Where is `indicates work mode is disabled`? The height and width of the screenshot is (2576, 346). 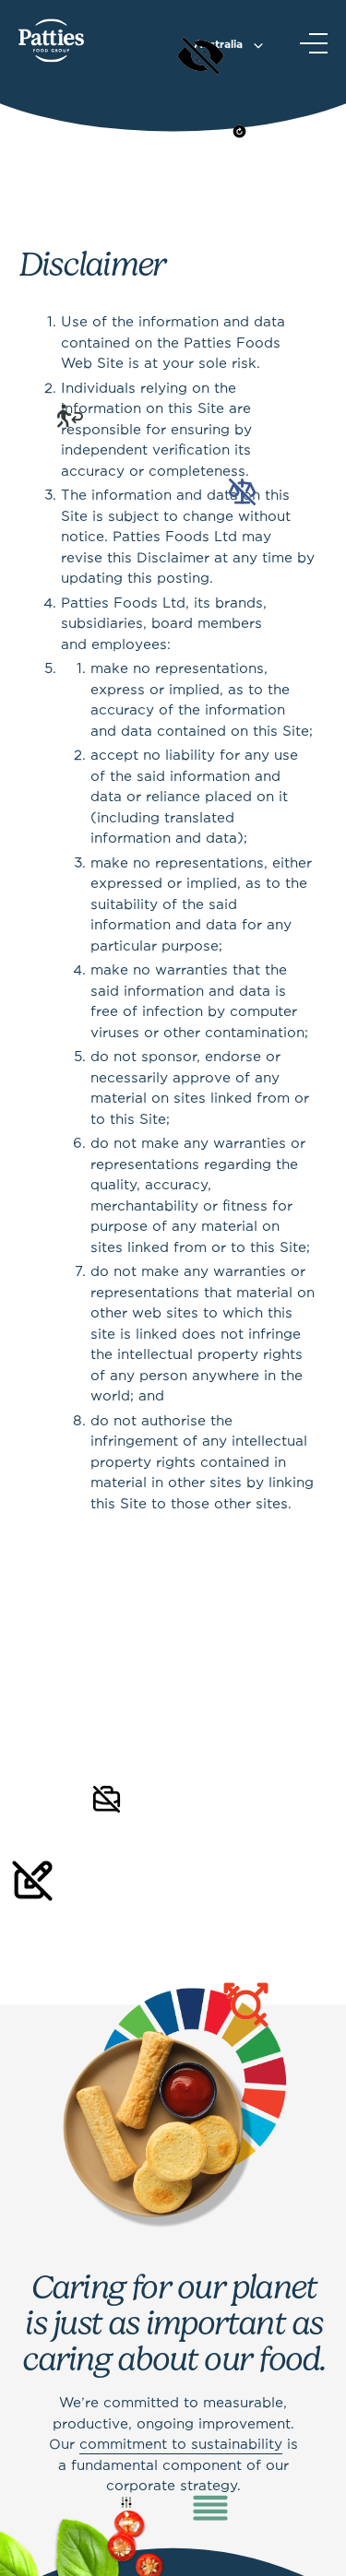
indicates work mode is disabled is located at coordinates (106, 1799).